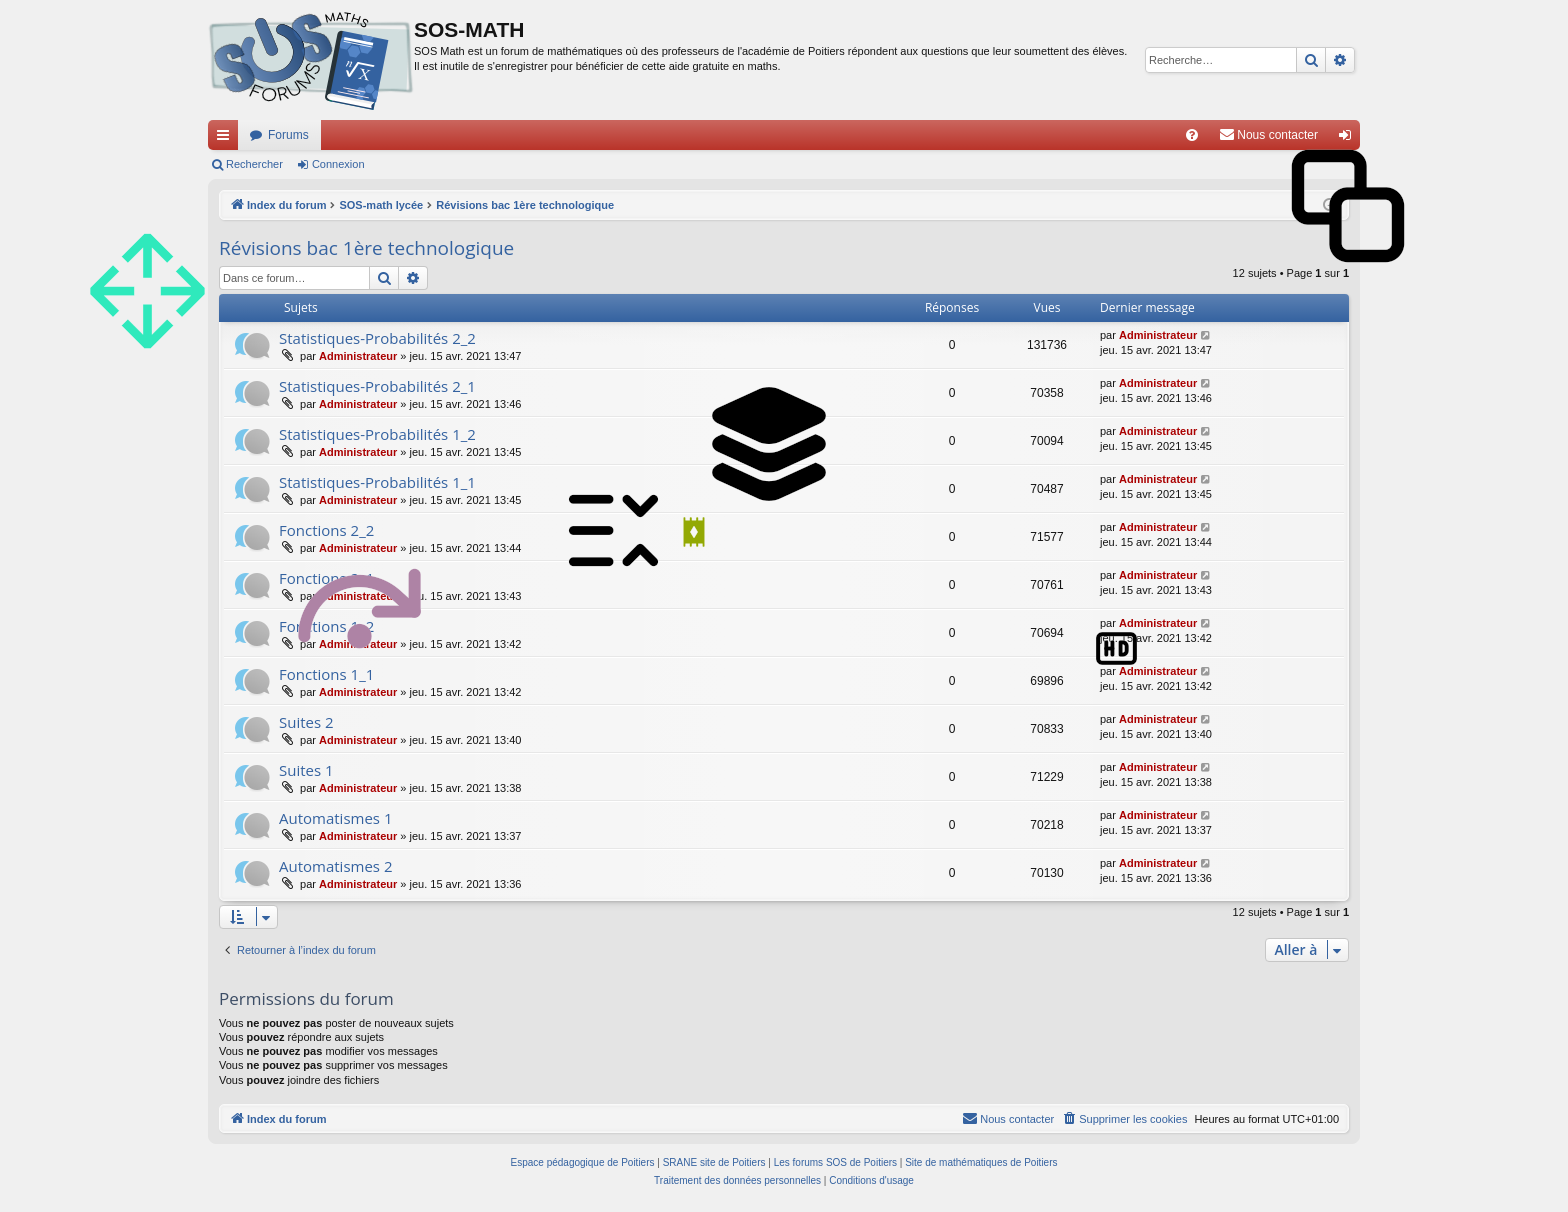 The image size is (1568, 1212). What do you see at coordinates (1116, 648) in the screenshot?
I see `indicates high definition video quality` at bounding box center [1116, 648].